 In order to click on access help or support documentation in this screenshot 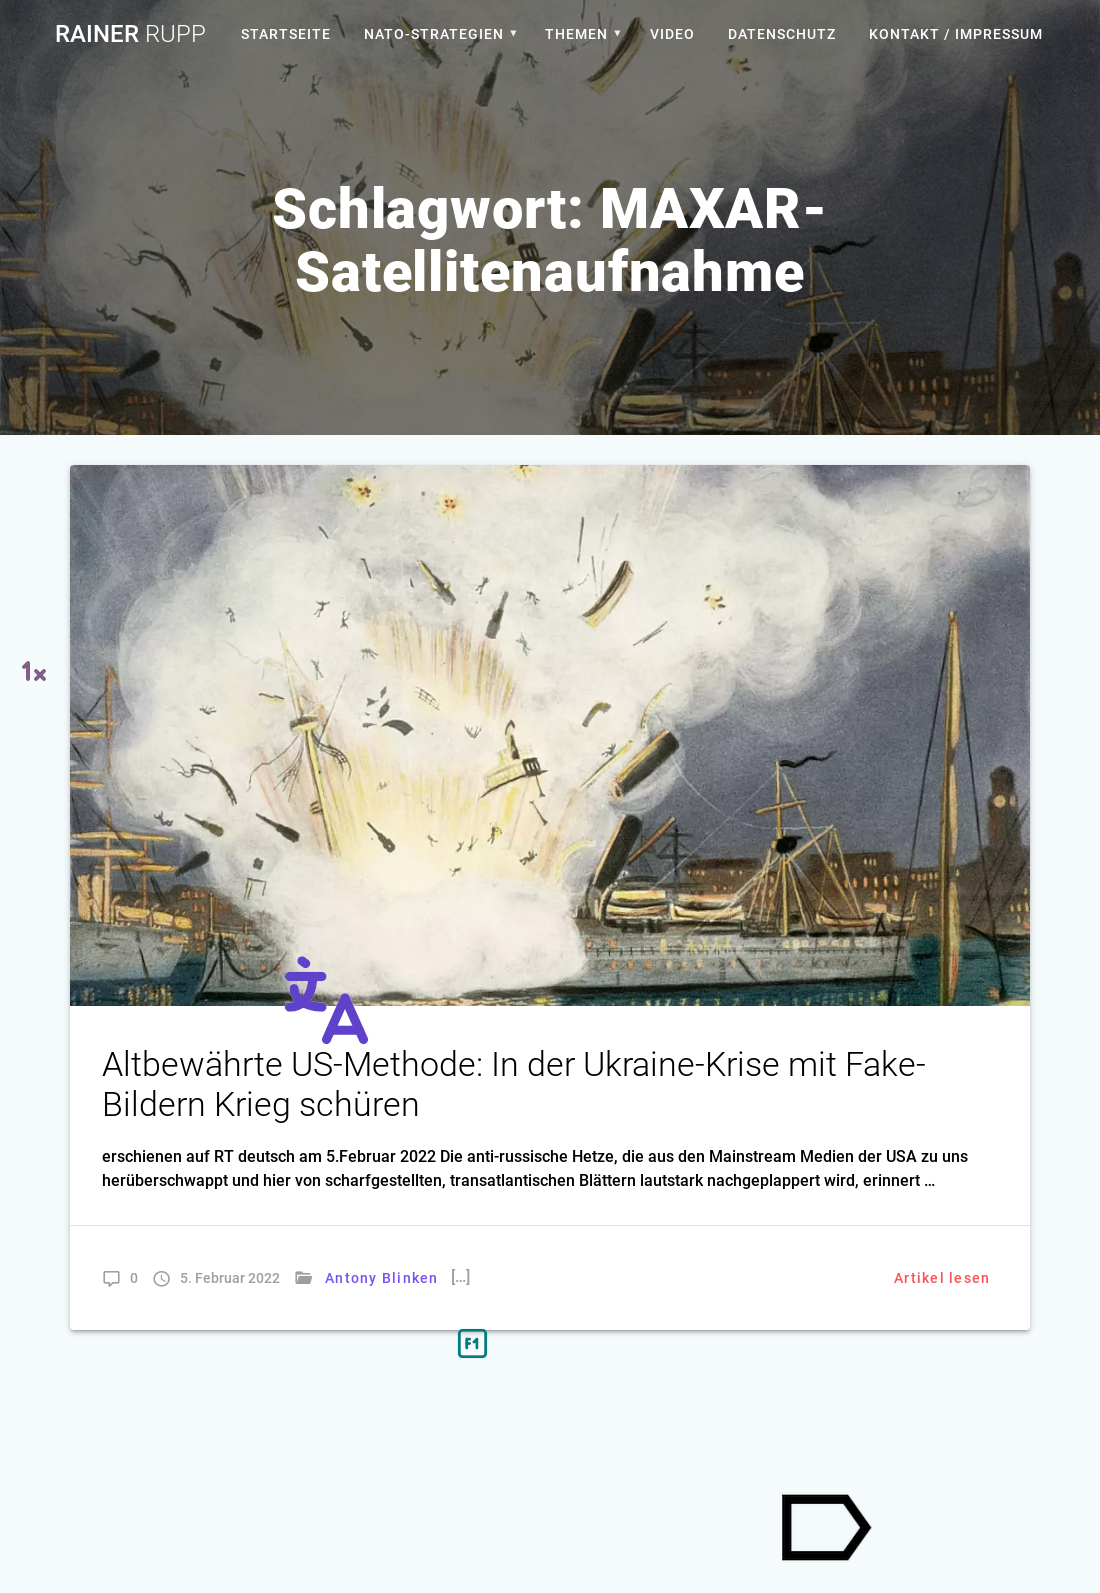, I will do `click(472, 1343)`.